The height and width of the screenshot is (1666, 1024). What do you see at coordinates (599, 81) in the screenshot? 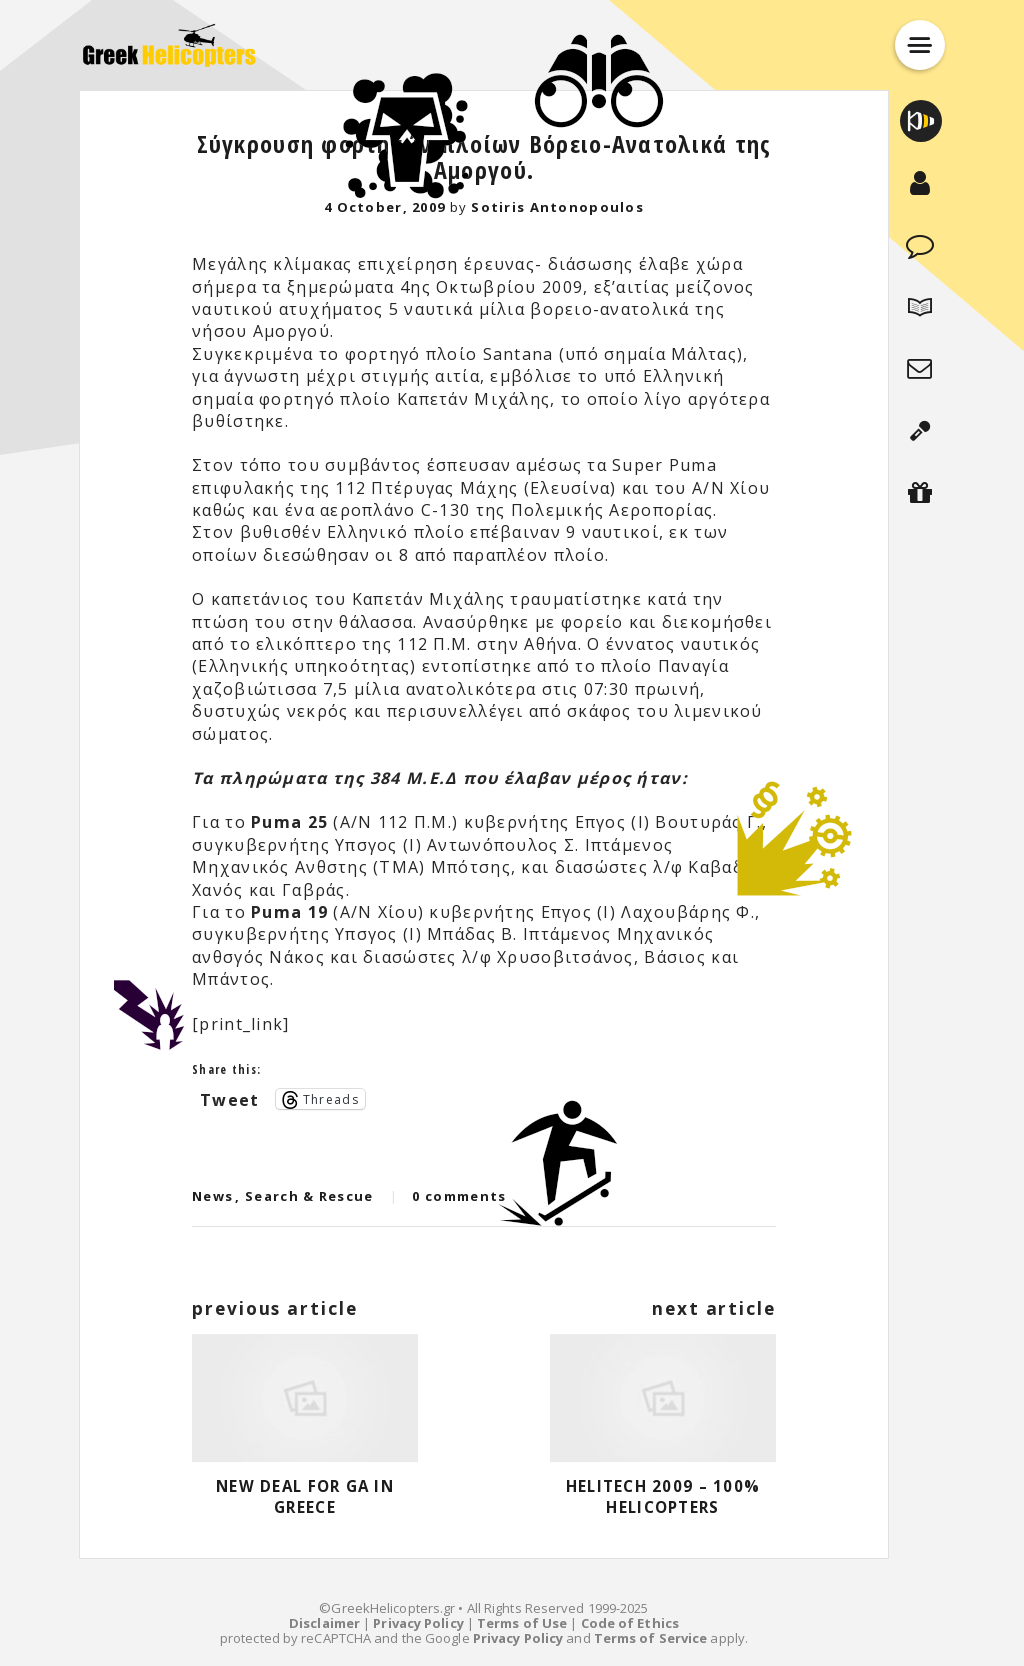
I see `search or explore content` at bounding box center [599, 81].